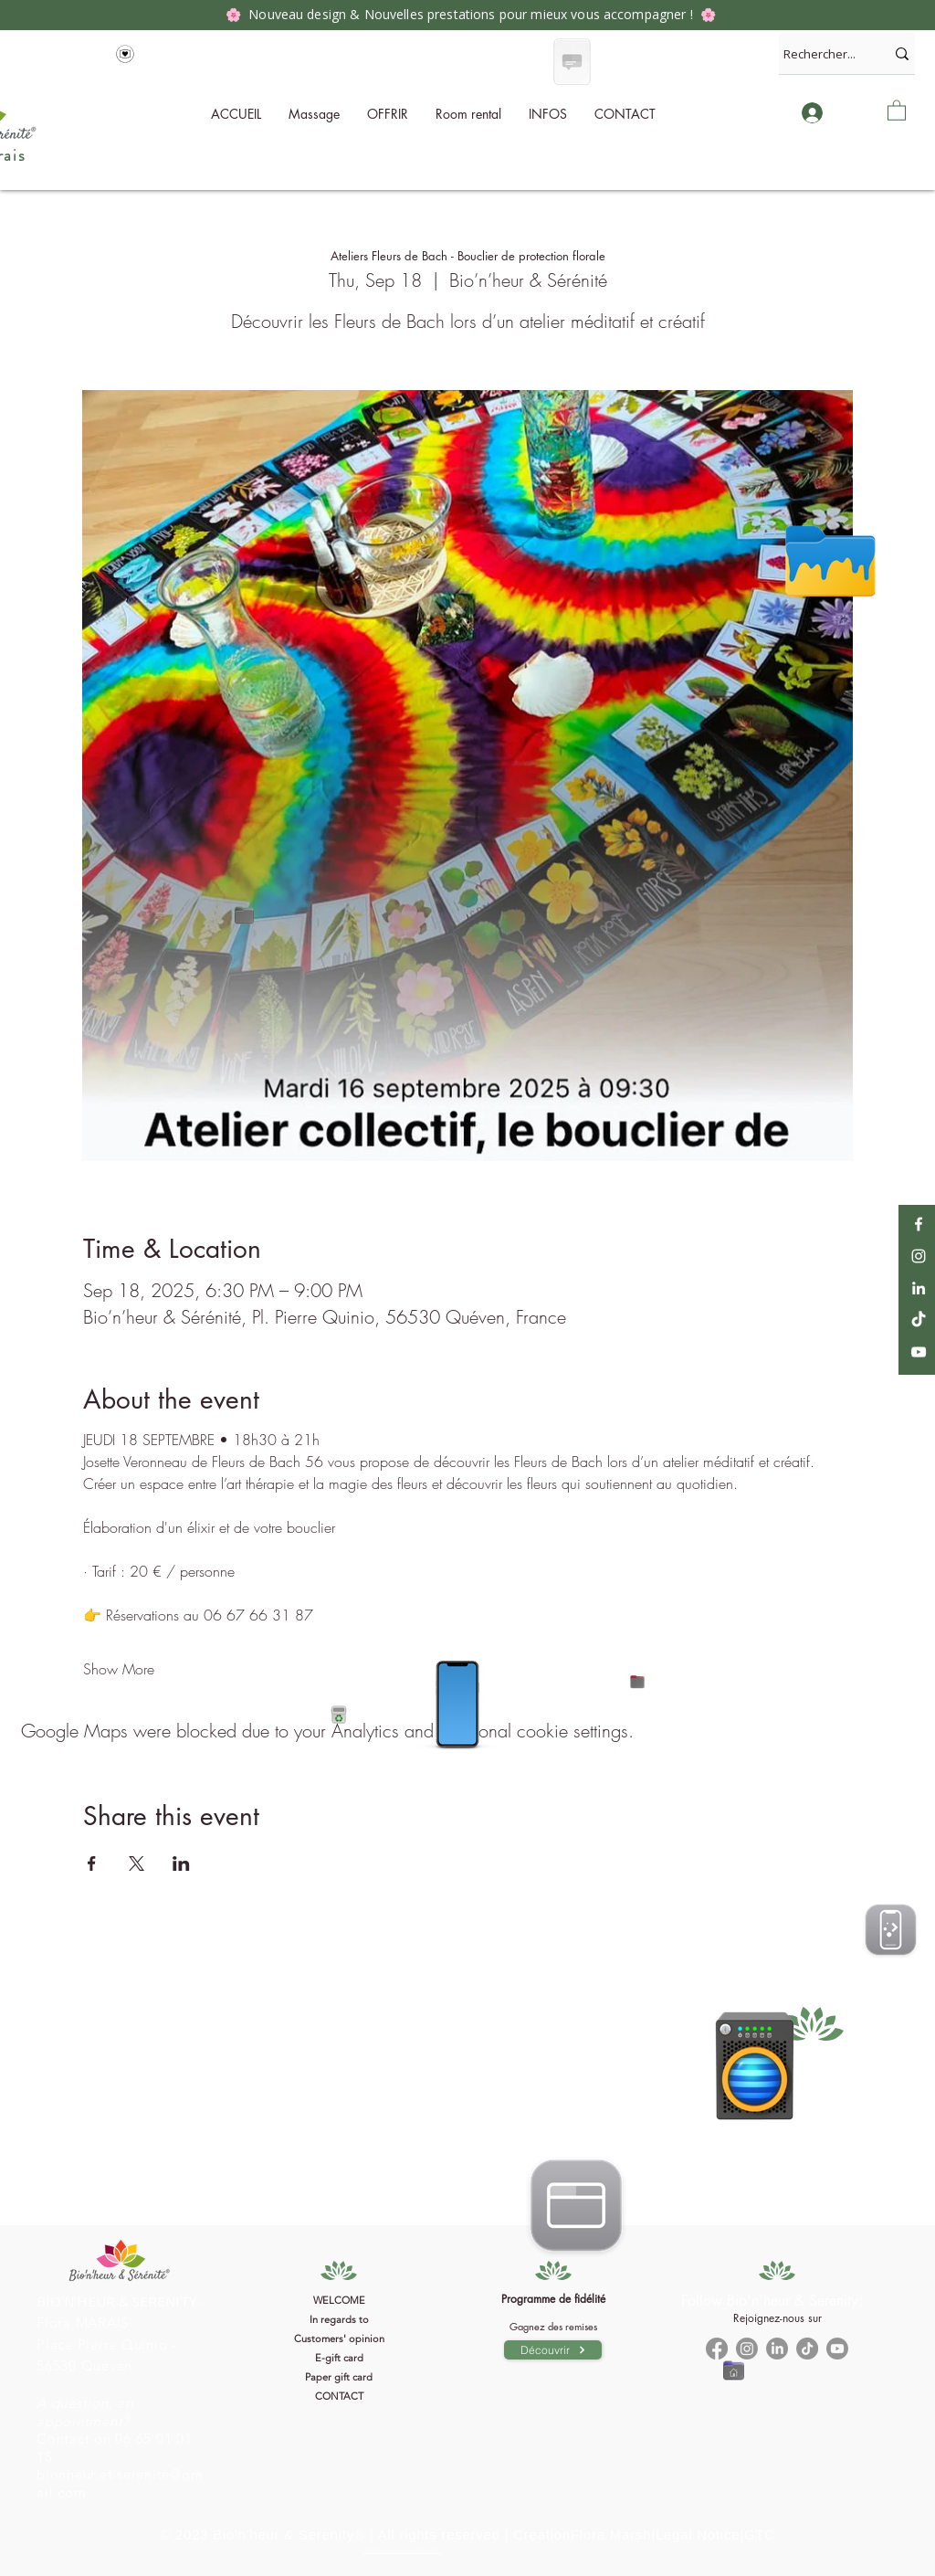  What do you see at coordinates (754, 2065) in the screenshot?
I see `access RAID 0 storage configuration settings` at bounding box center [754, 2065].